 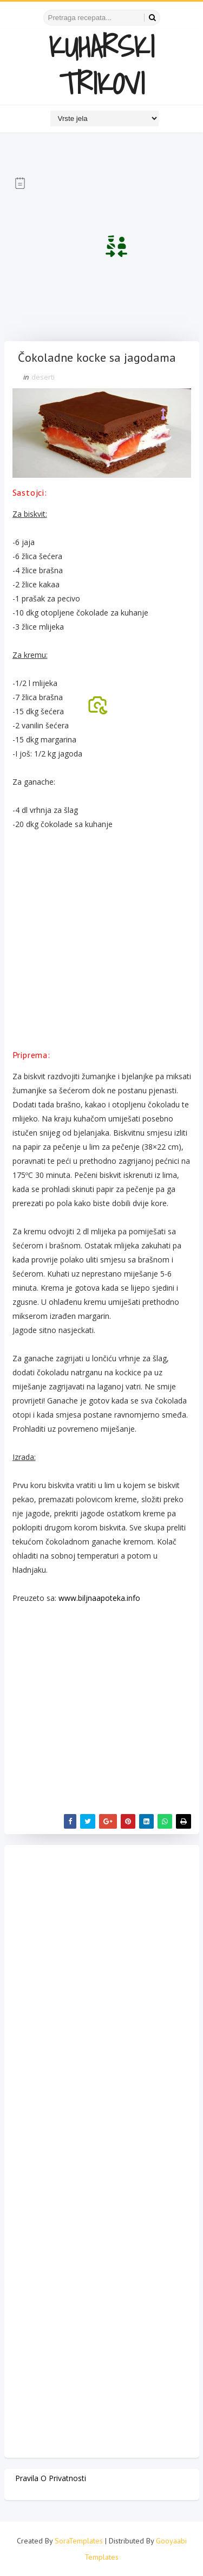 I want to click on military-to-civilian transition services, so click(x=116, y=246).